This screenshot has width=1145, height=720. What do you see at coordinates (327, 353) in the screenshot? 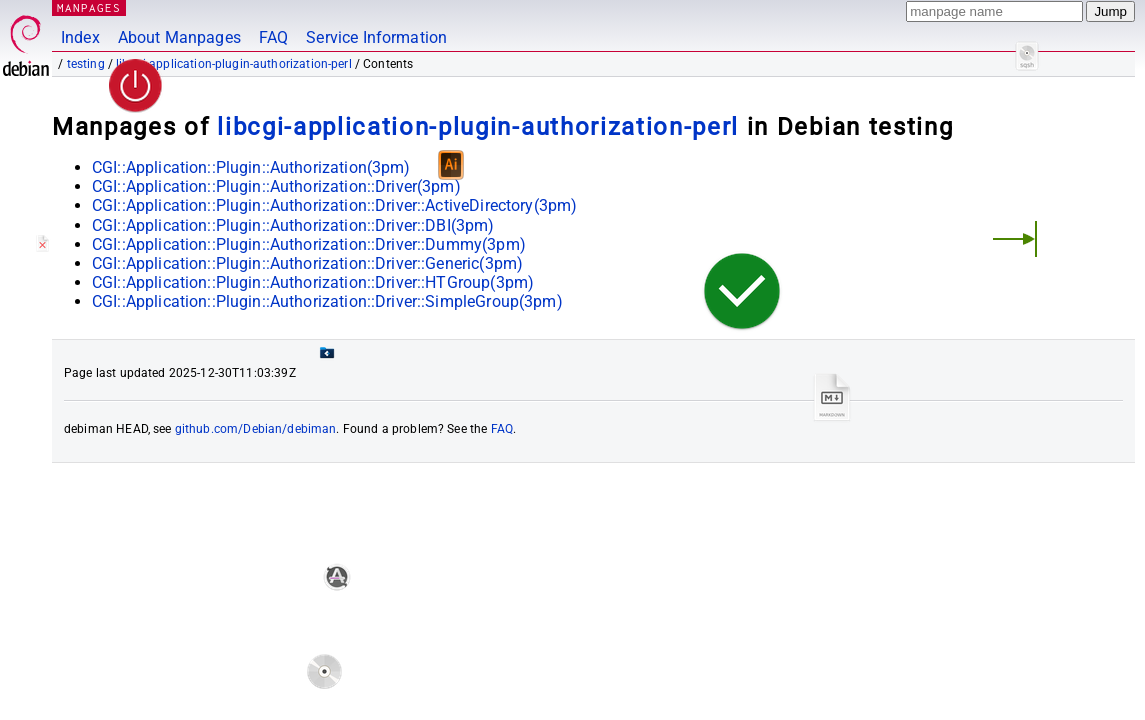
I see `open wondershare recoverit project folder` at bounding box center [327, 353].